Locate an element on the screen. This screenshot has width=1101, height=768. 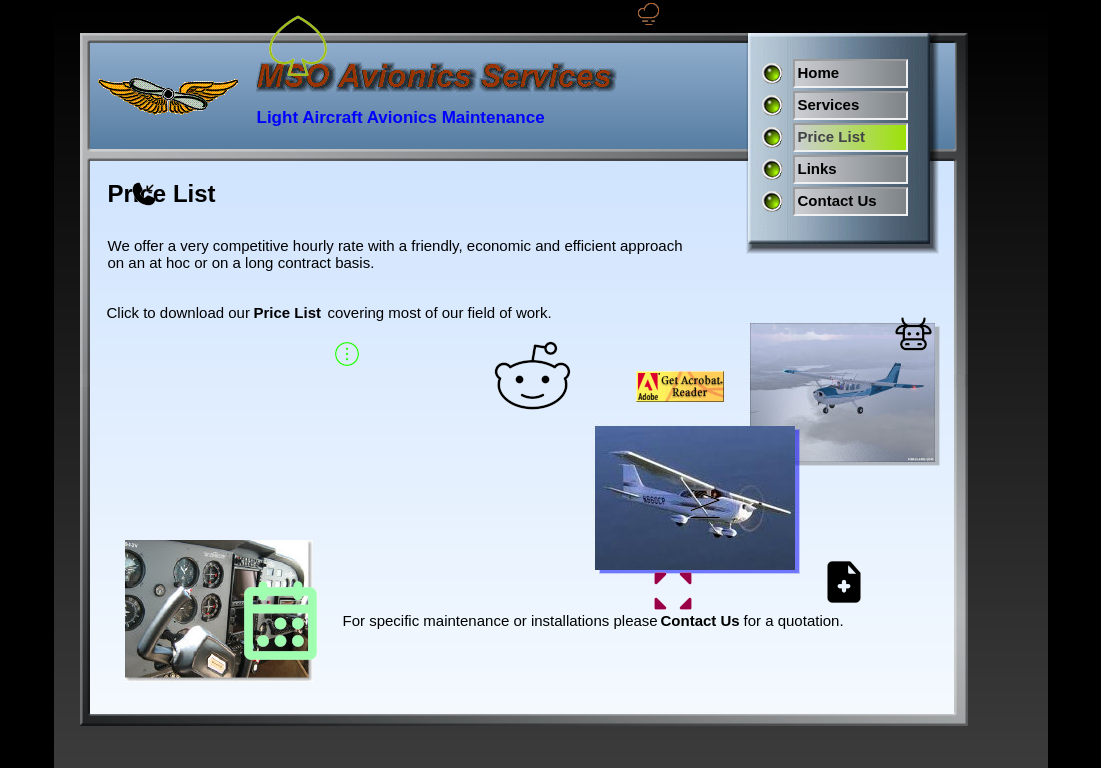
create a new file is located at coordinates (844, 582).